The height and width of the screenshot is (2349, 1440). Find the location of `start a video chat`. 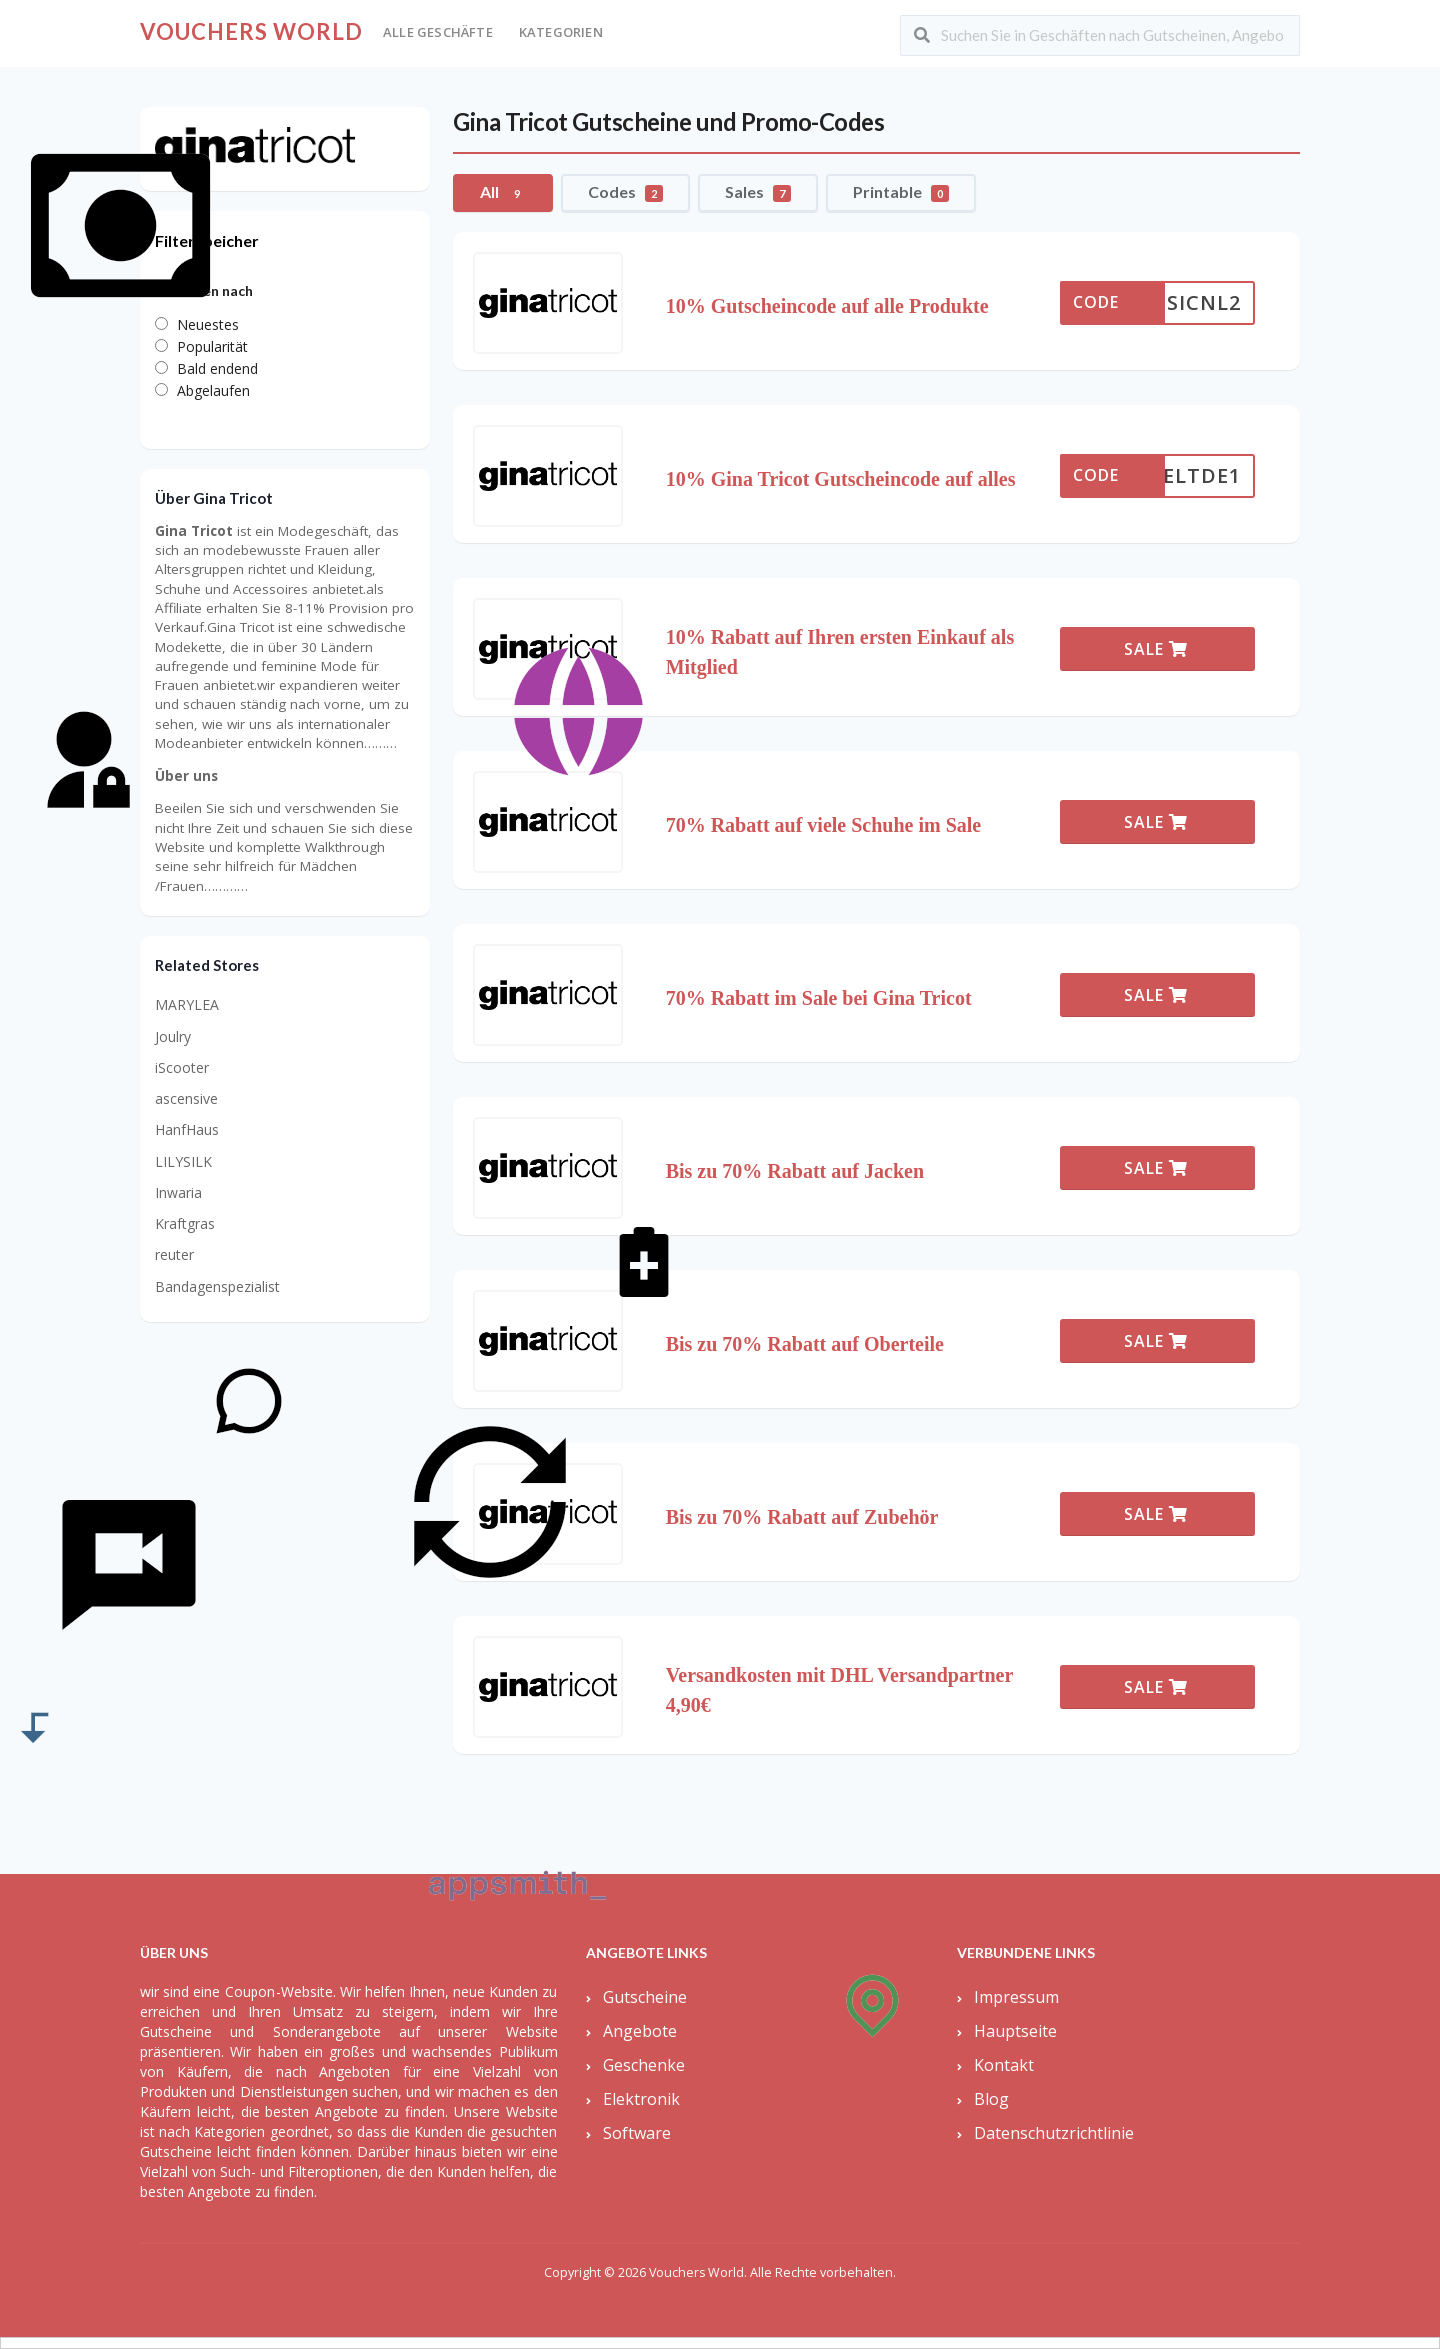

start a video chat is located at coordinates (129, 1560).